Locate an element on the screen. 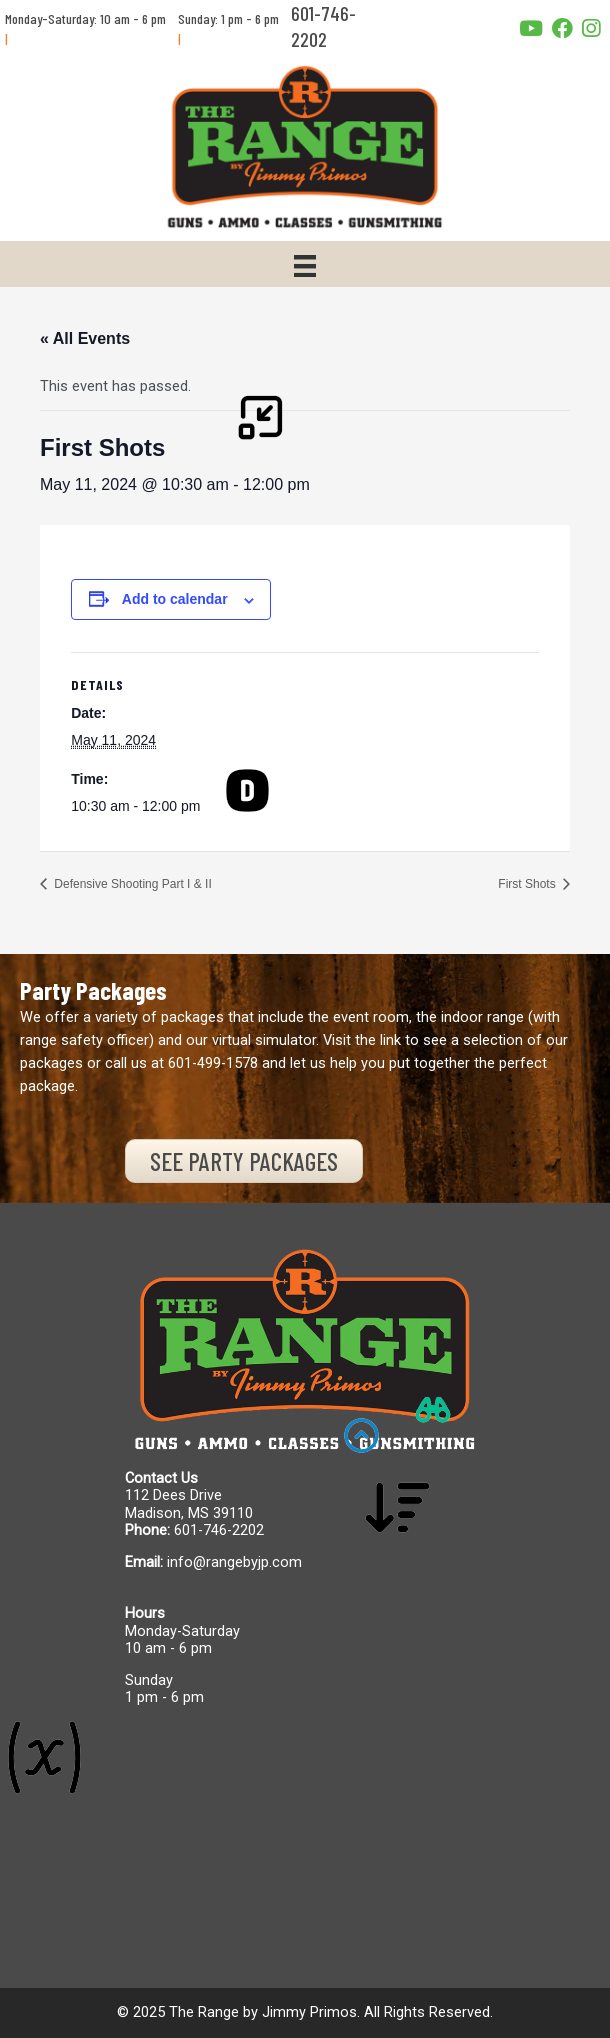 This screenshot has height=2038, width=610. minimize the current window is located at coordinates (261, 416).